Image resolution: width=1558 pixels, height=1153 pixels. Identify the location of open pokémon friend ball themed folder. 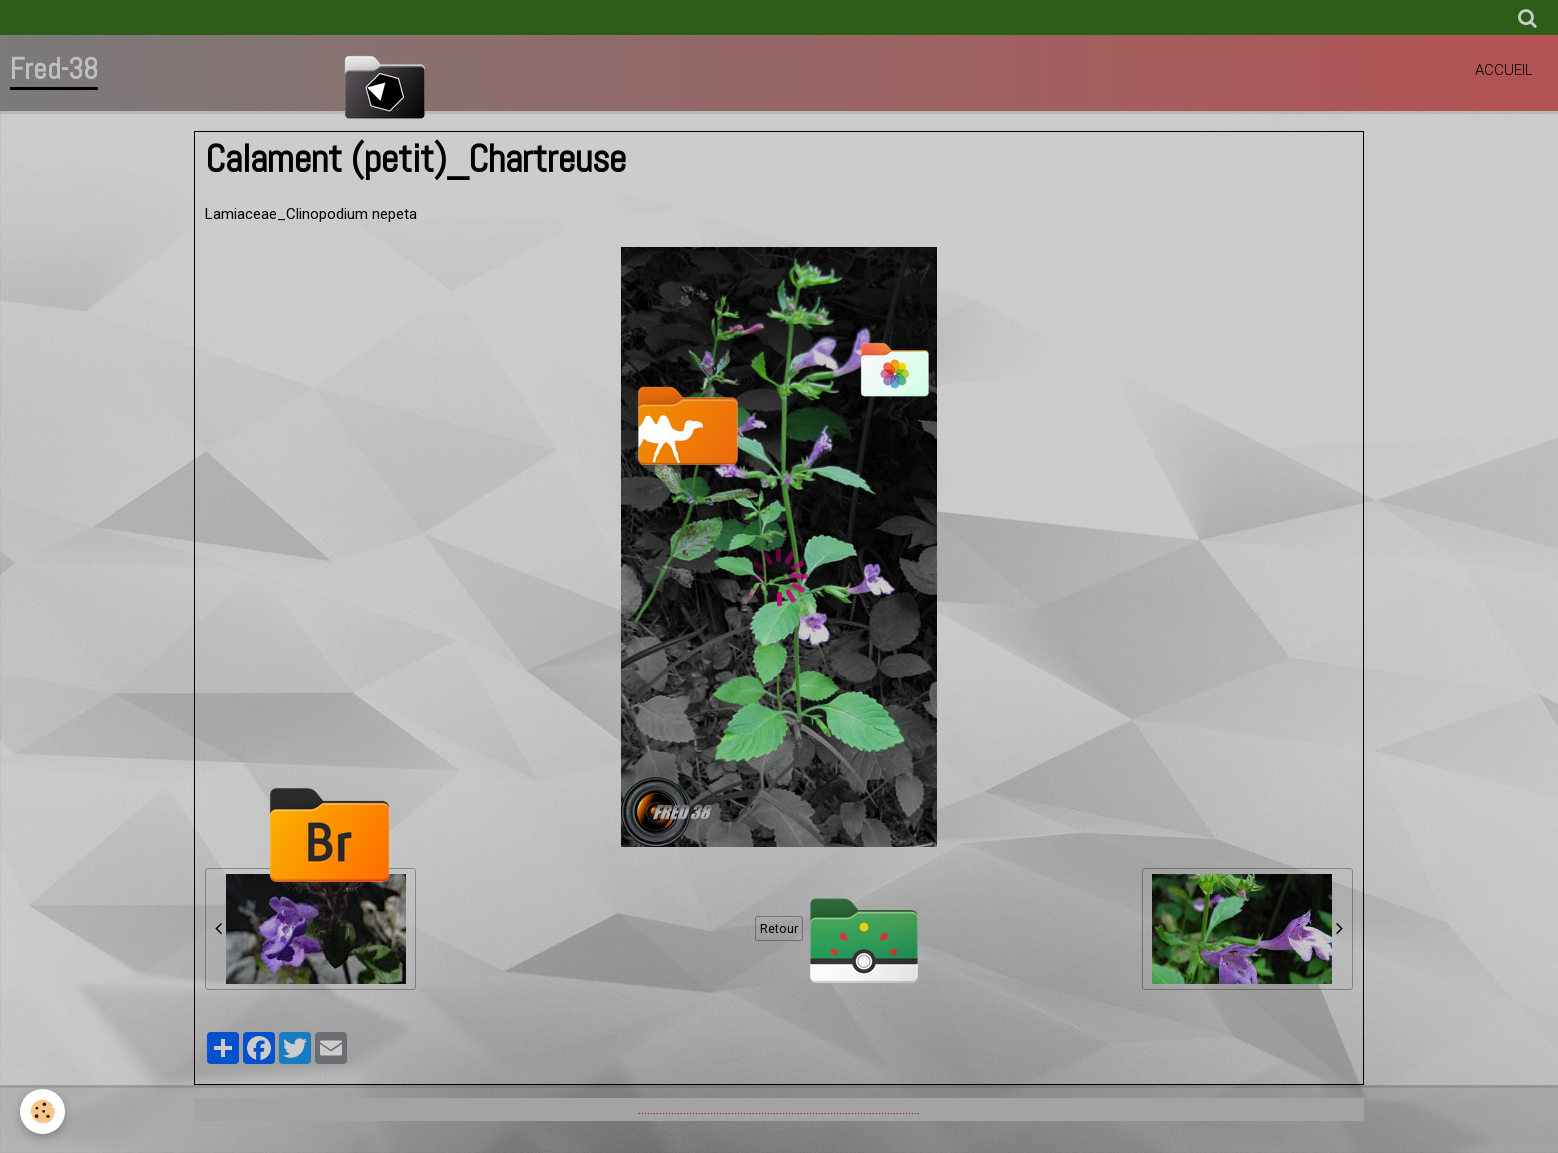
(863, 943).